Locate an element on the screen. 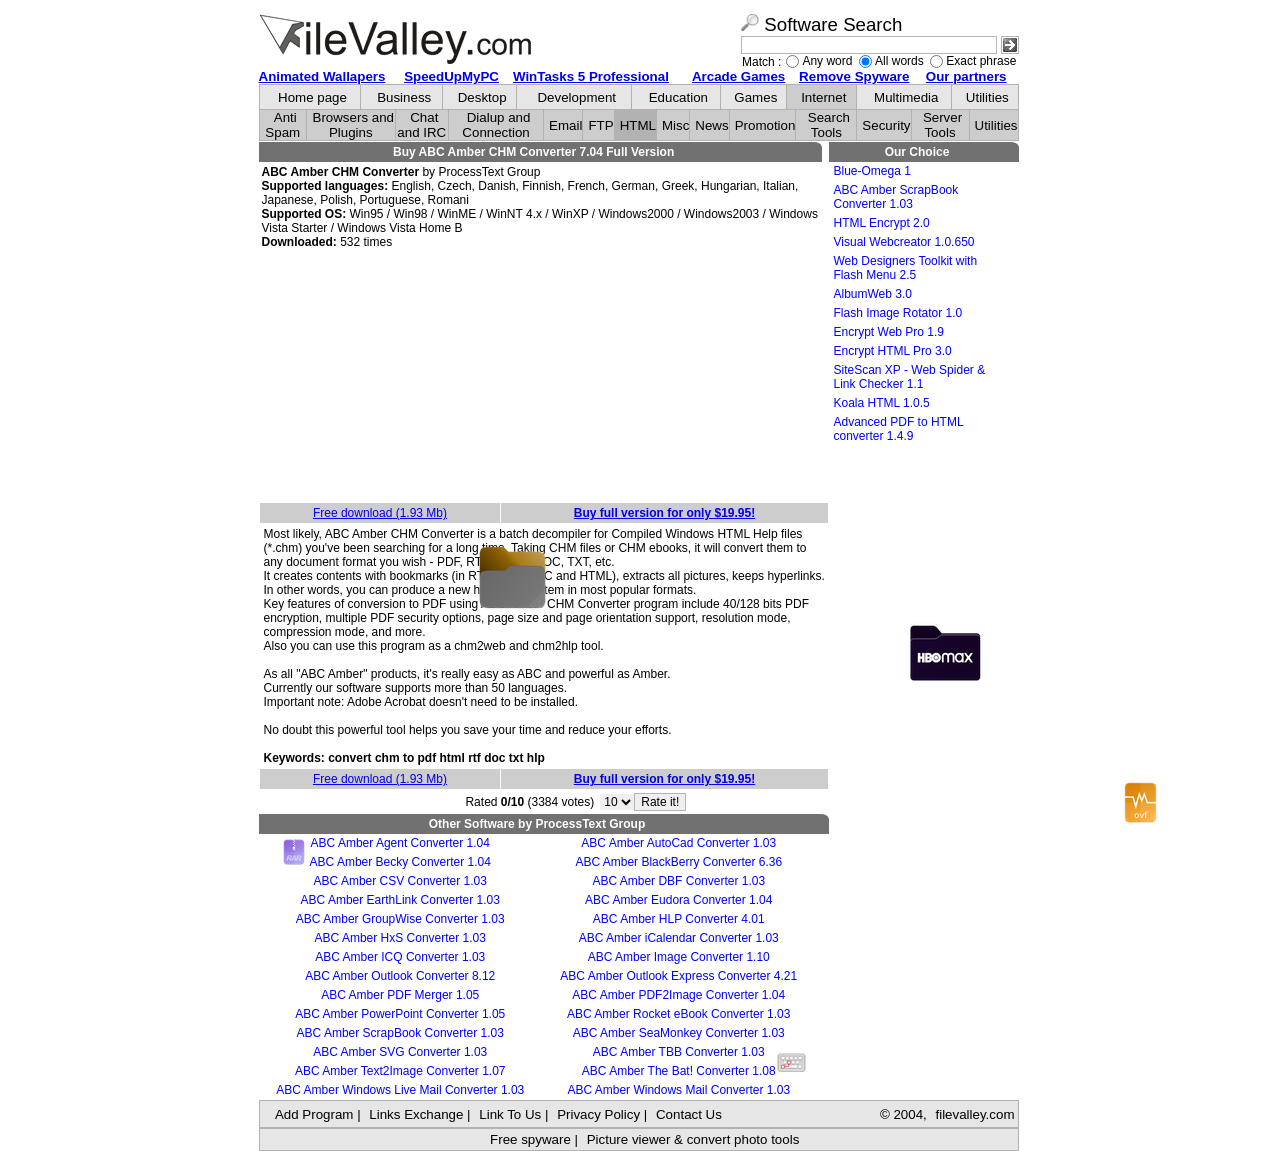 This screenshot has height=1151, width=1280. a compressed RAR archive file is located at coordinates (294, 852).